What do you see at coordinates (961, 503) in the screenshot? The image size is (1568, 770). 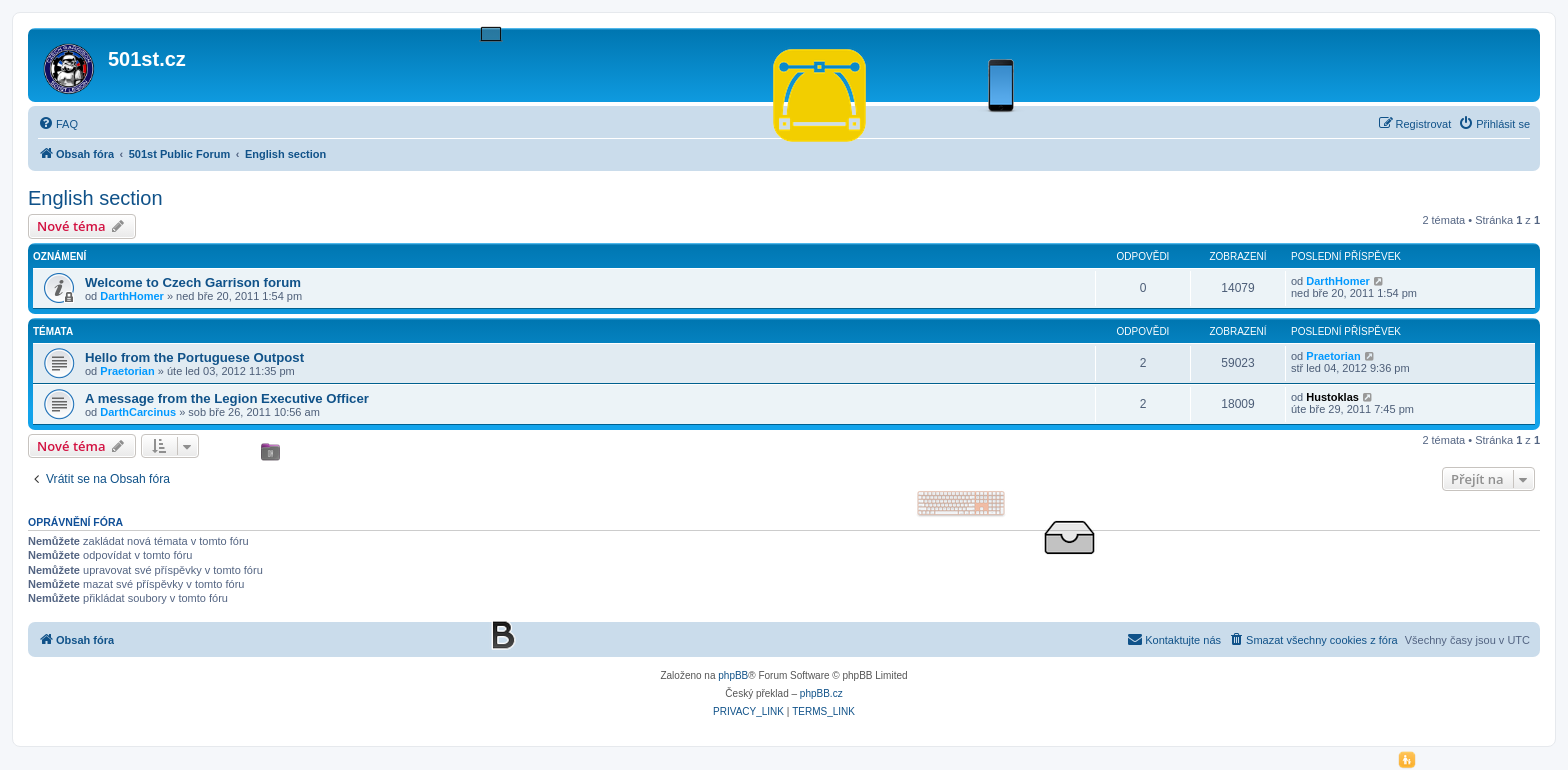 I see `connect to a wireless bluetooth keyboard` at bounding box center [961, 503].